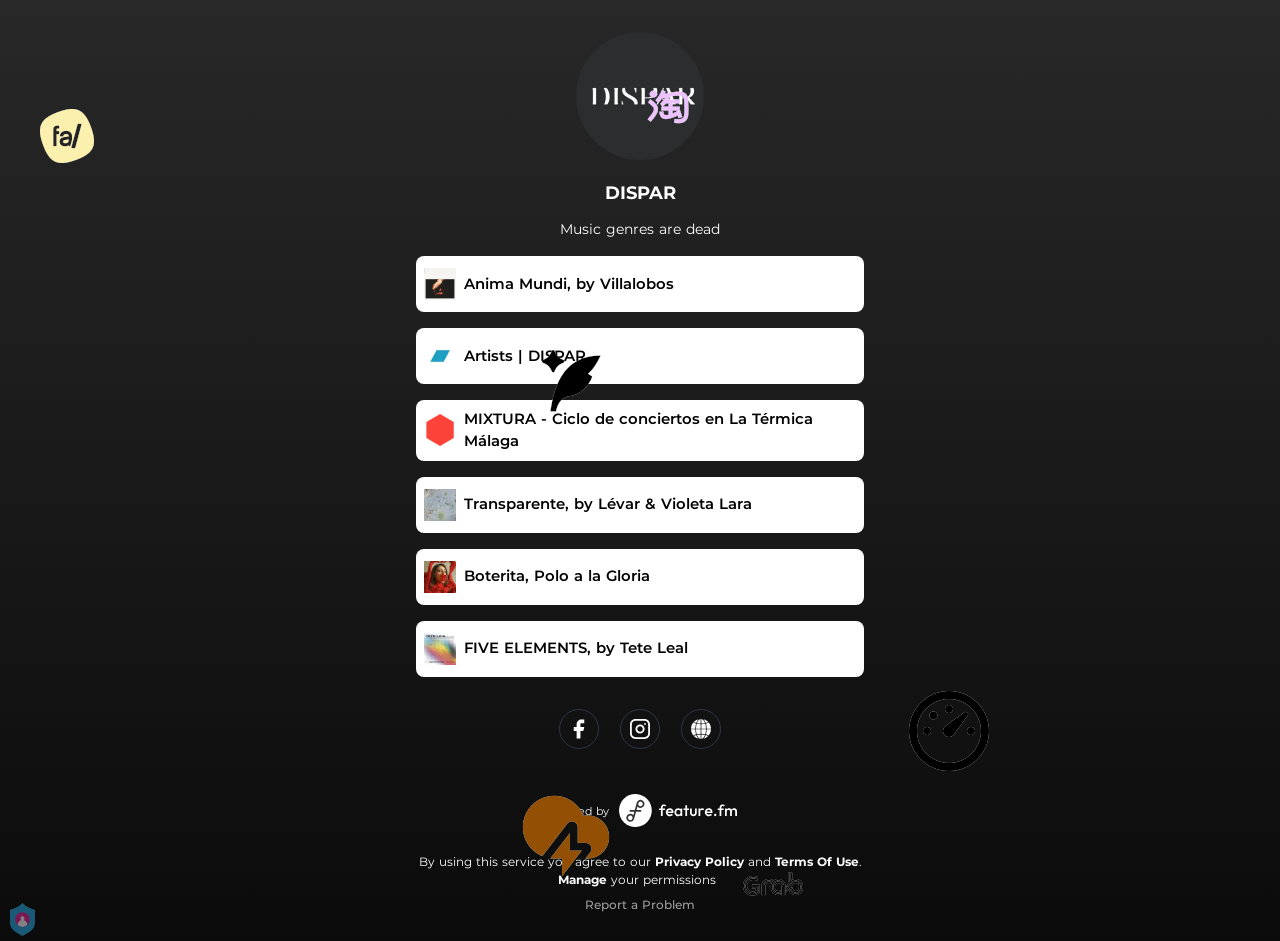 Image resolution: width=1280 pixels, height=941 pixels. Describe the element at coordinates (773, 884) in the screenshot. I see `open the Grab app` at that location.